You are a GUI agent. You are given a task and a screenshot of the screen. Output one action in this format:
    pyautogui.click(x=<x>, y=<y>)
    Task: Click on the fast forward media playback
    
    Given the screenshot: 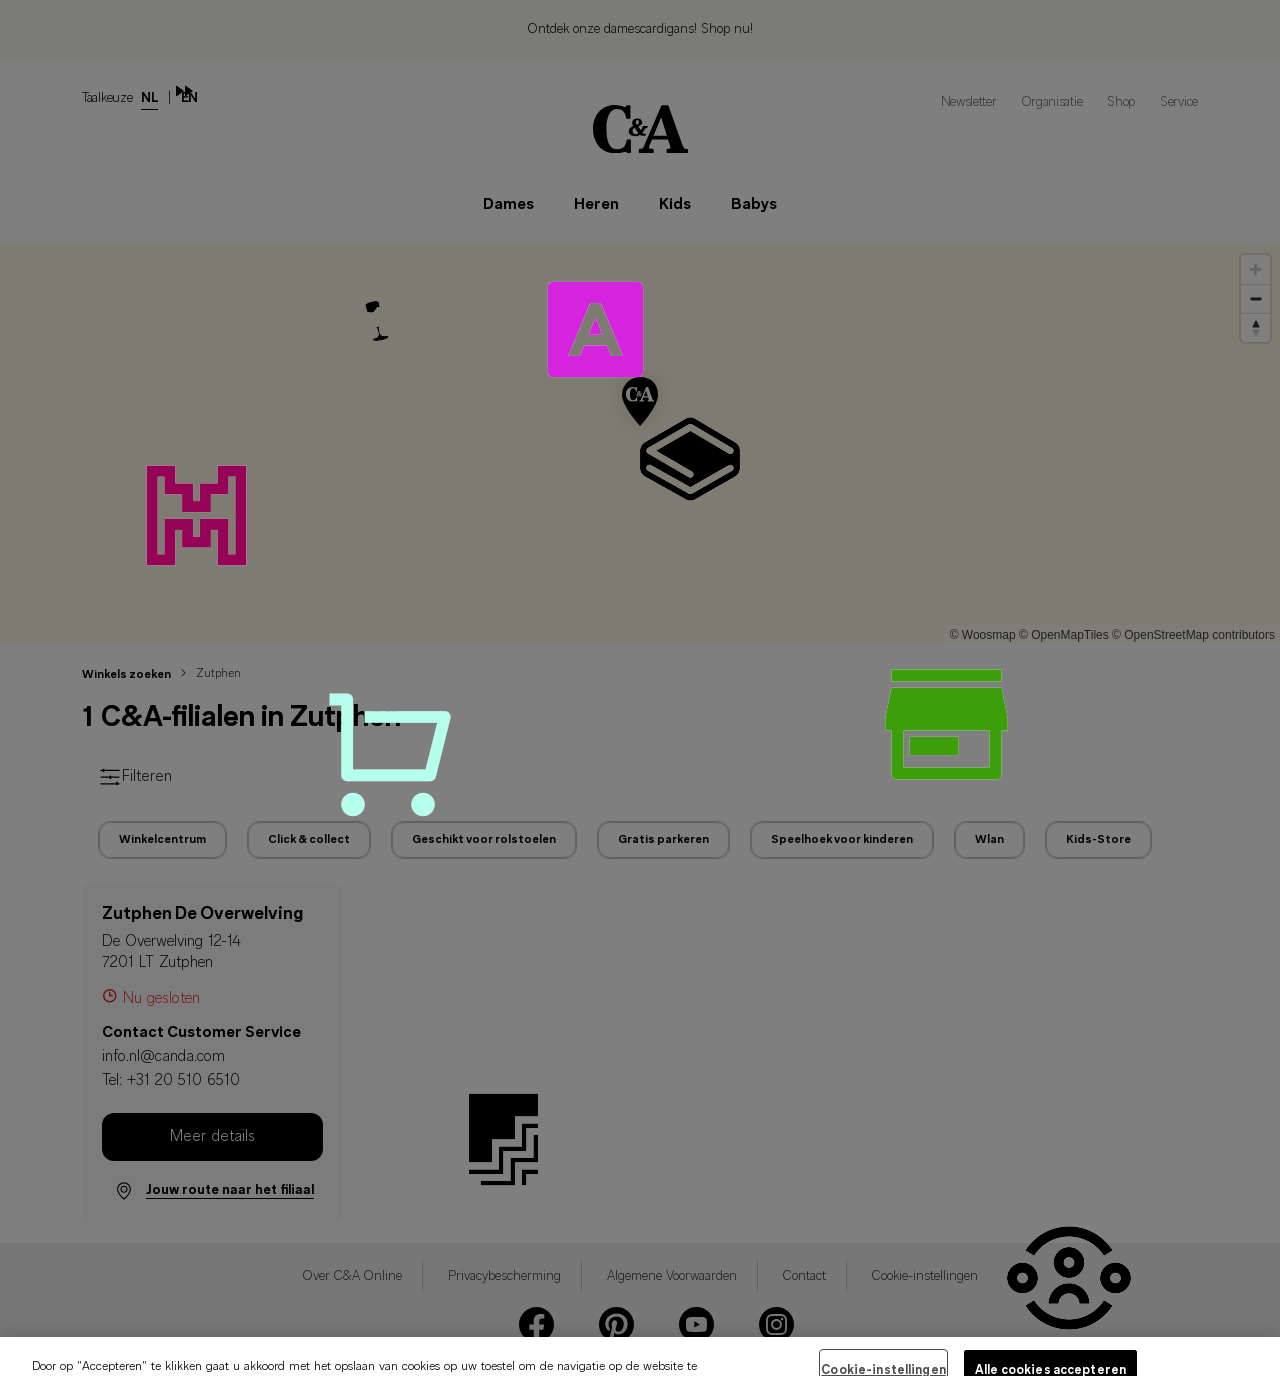 What is the action you would take?
    pyautogui.click(x=184, y=91)
    